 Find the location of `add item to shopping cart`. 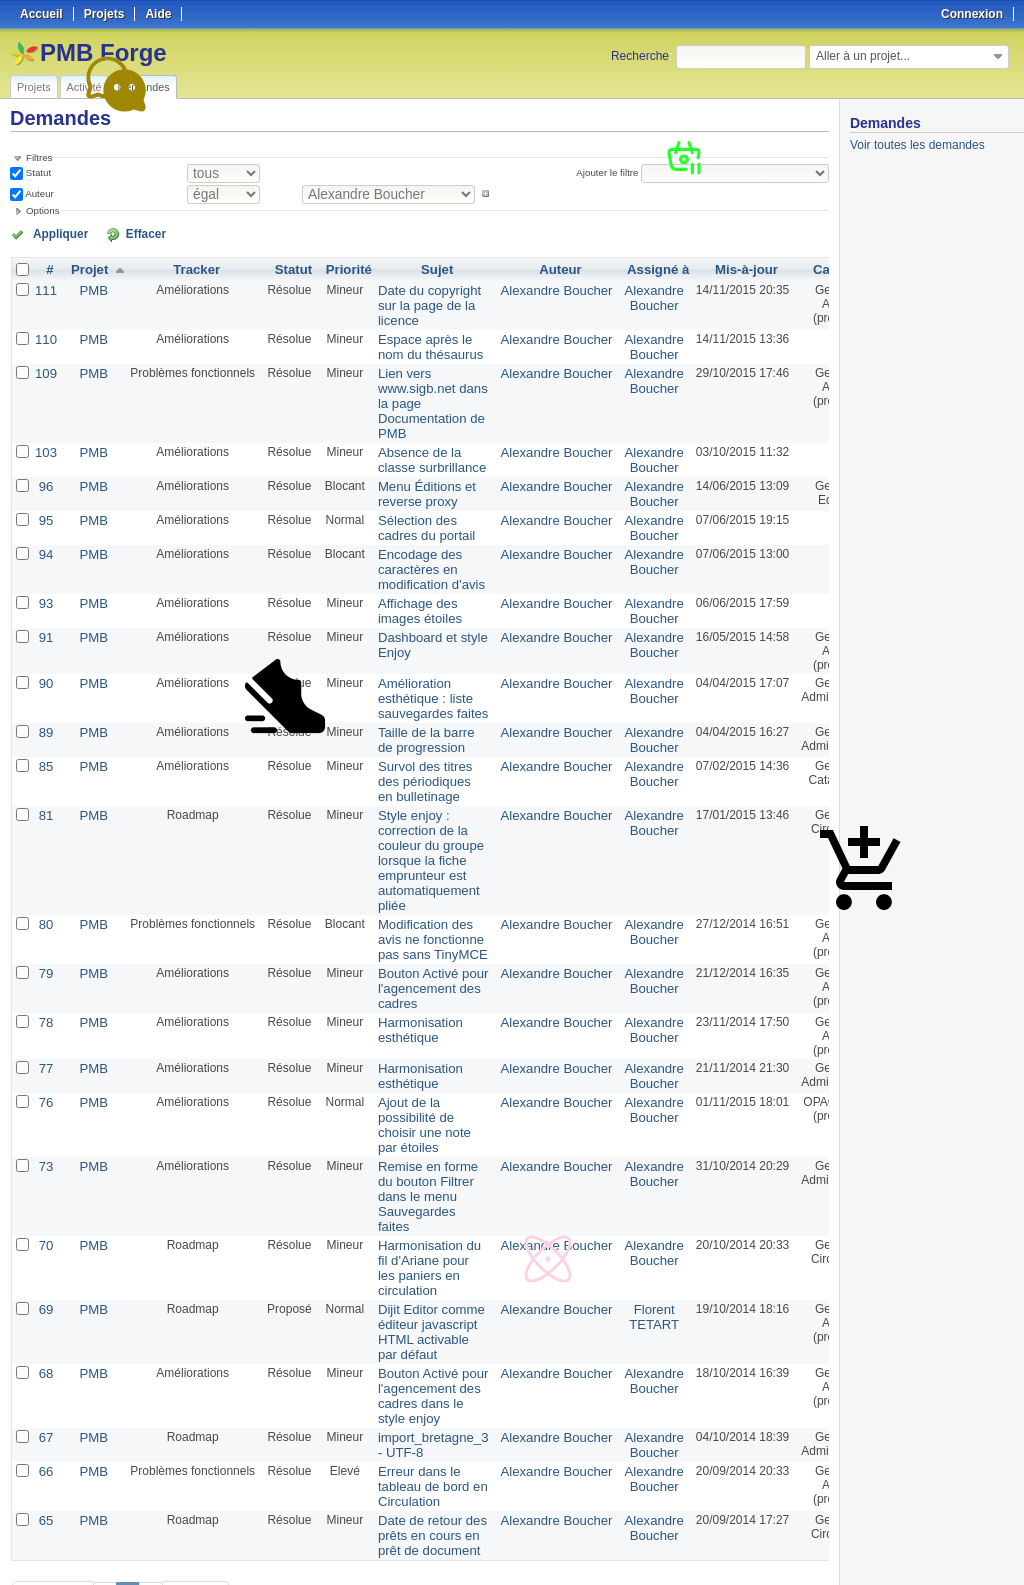

add item to shopping cart is located at coordinates (864, 870).